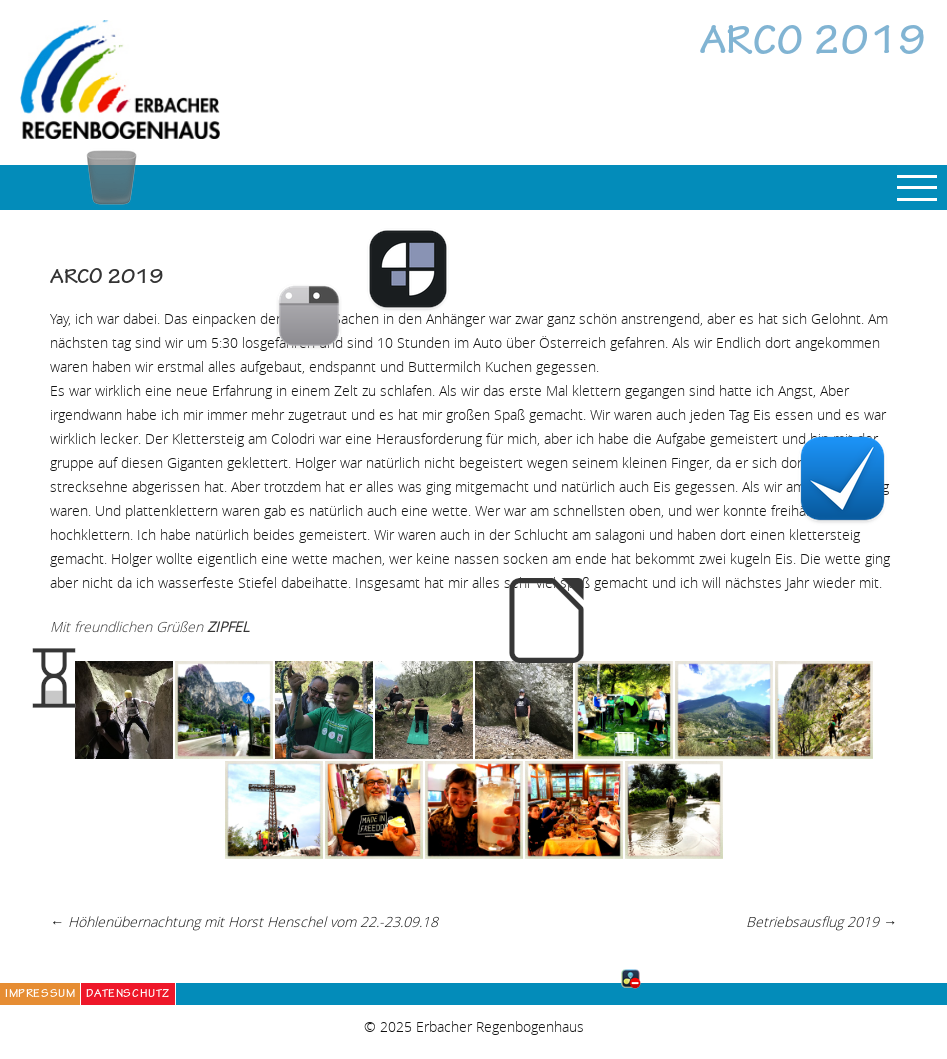 Image resolution: width=947 pixels, height=1059 pixels. Describe the element at coordinates (408, 269) in the screenshot. I see `open shapez game app` at that location.